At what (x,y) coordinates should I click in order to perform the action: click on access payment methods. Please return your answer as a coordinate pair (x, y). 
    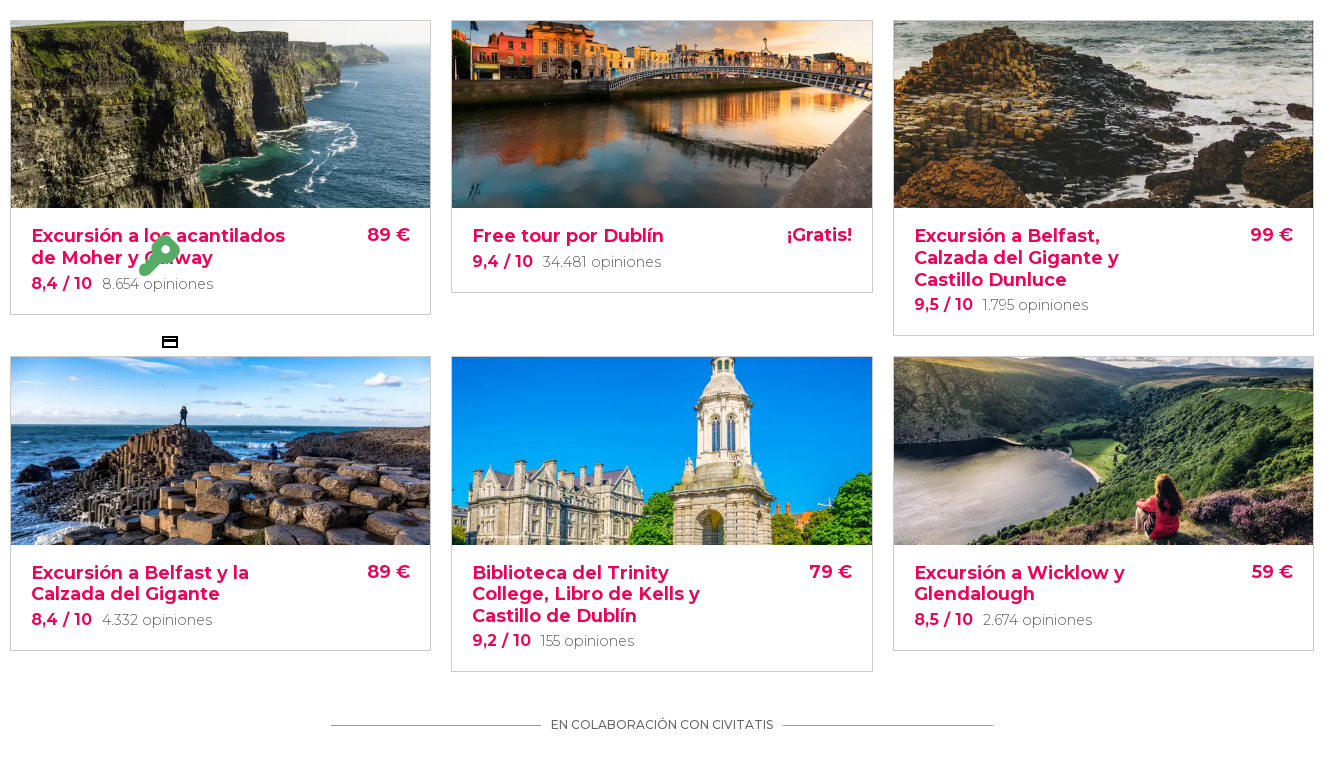
    Looking at the image, I should click on (170, 342).